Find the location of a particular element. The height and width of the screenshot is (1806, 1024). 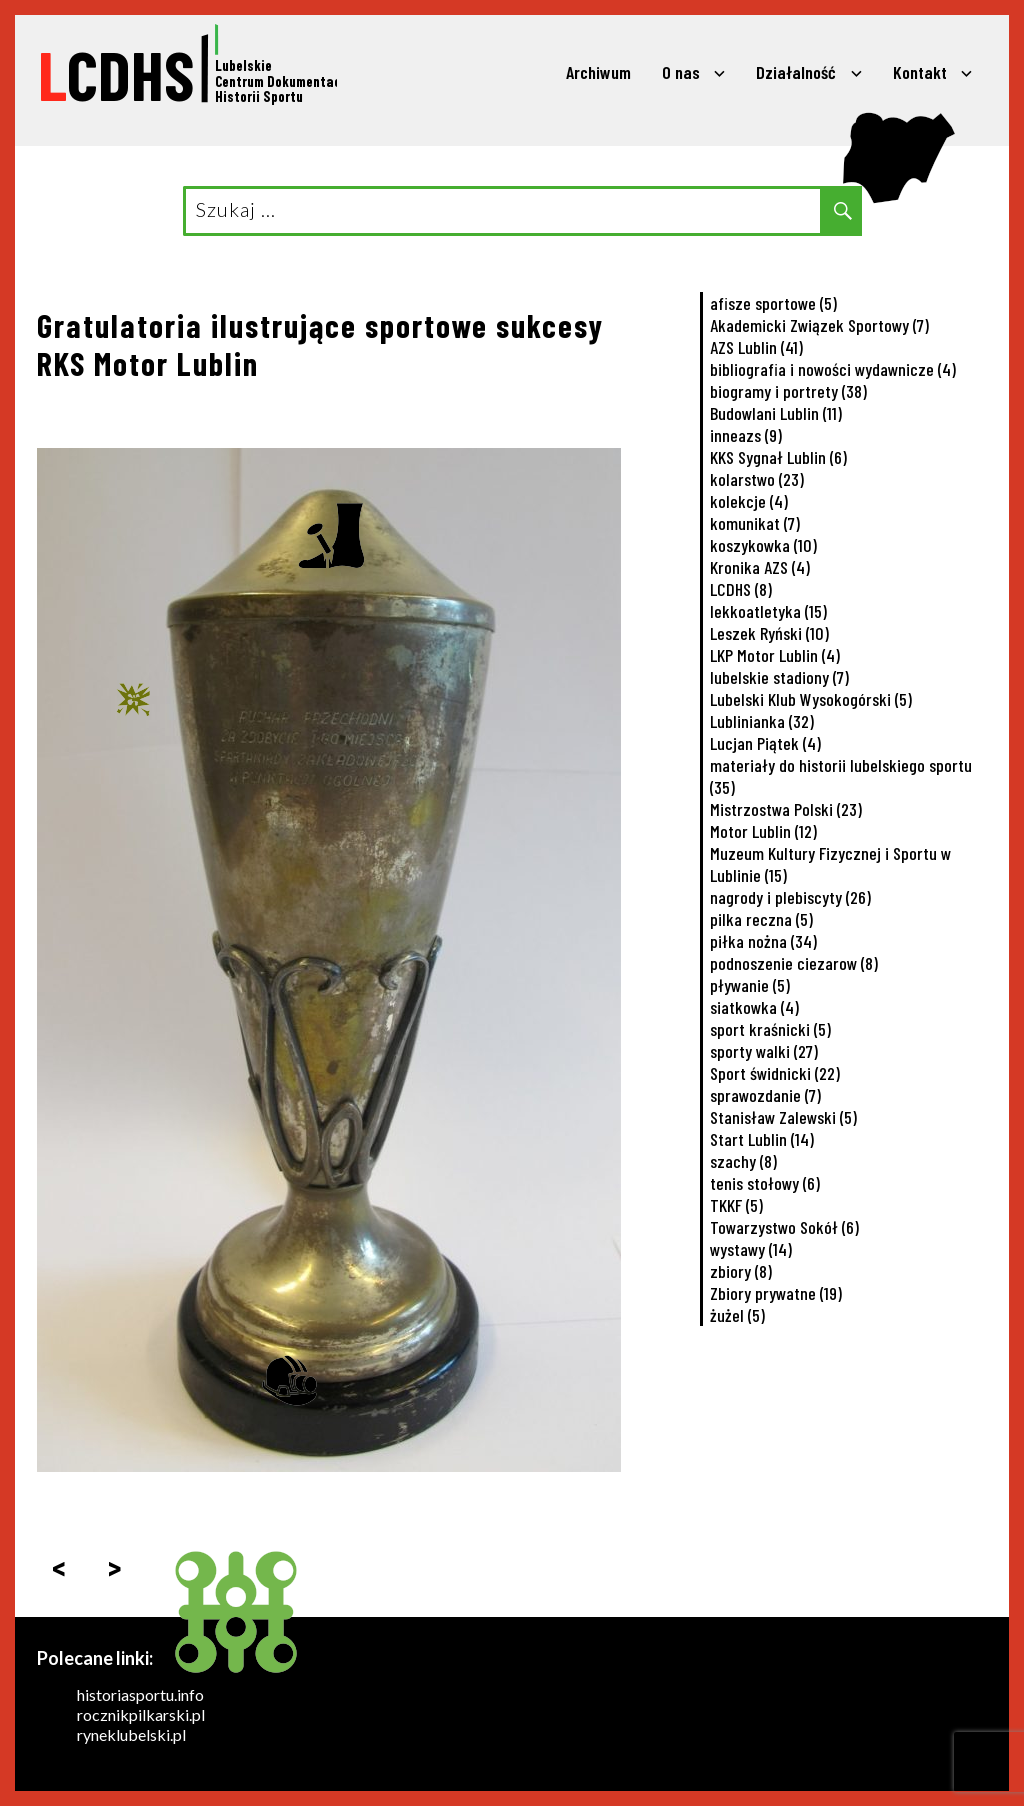

indicates a foot injury or wound status is located at coordinates (331, 536).